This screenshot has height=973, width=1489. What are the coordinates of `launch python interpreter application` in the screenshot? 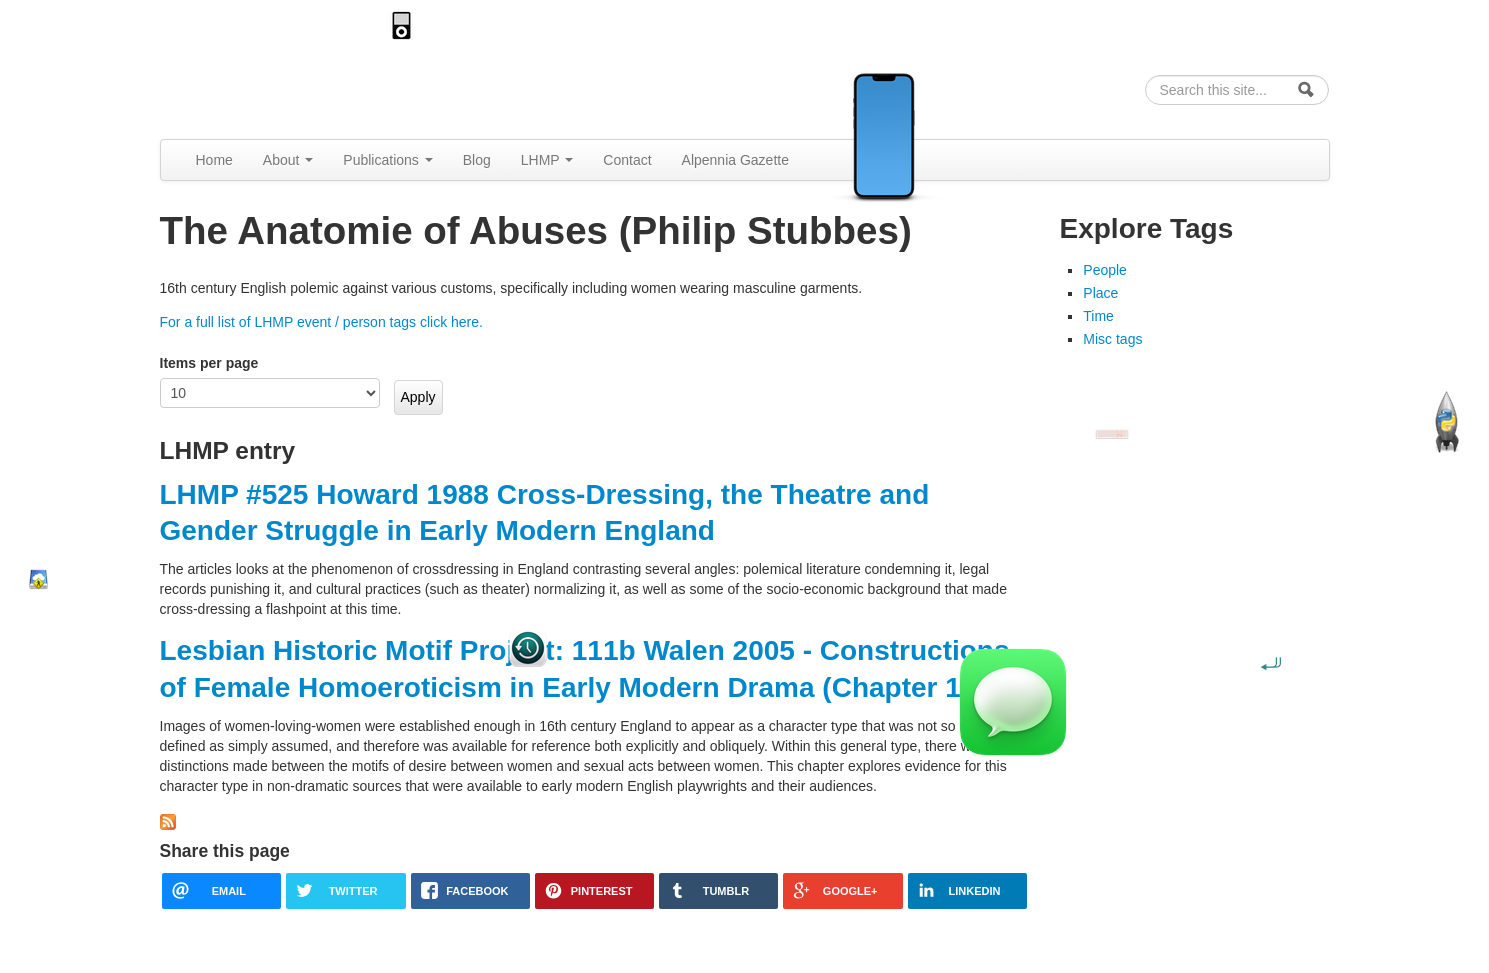 It's located at (1447, 422).